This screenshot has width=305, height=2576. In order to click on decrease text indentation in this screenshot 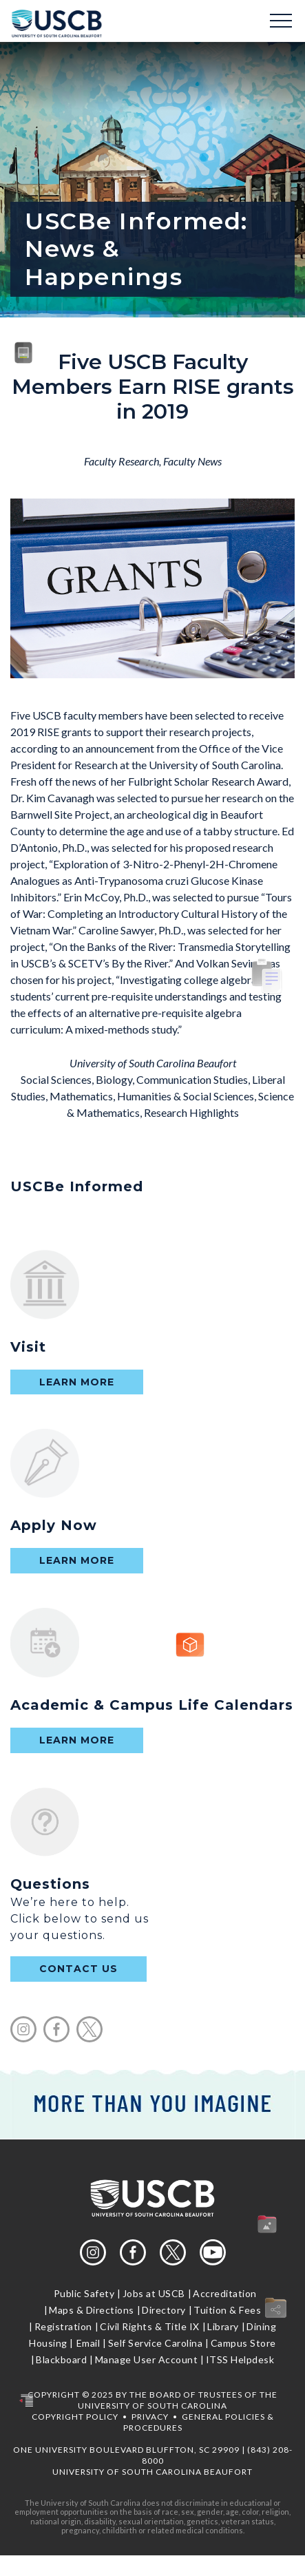, I will do `click(26, 2400)`.